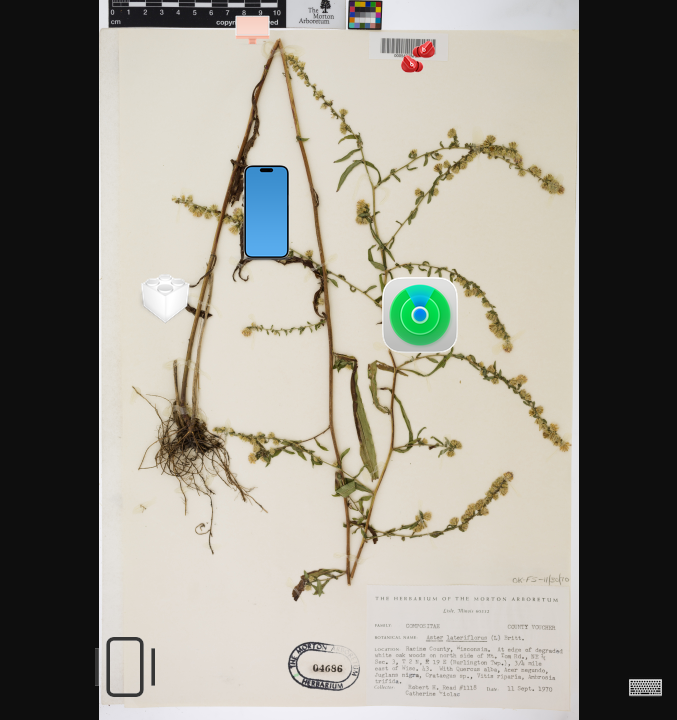 The image size is (677, 720). I want to click on open Find My app to locate devices or people, so click(420, 315).